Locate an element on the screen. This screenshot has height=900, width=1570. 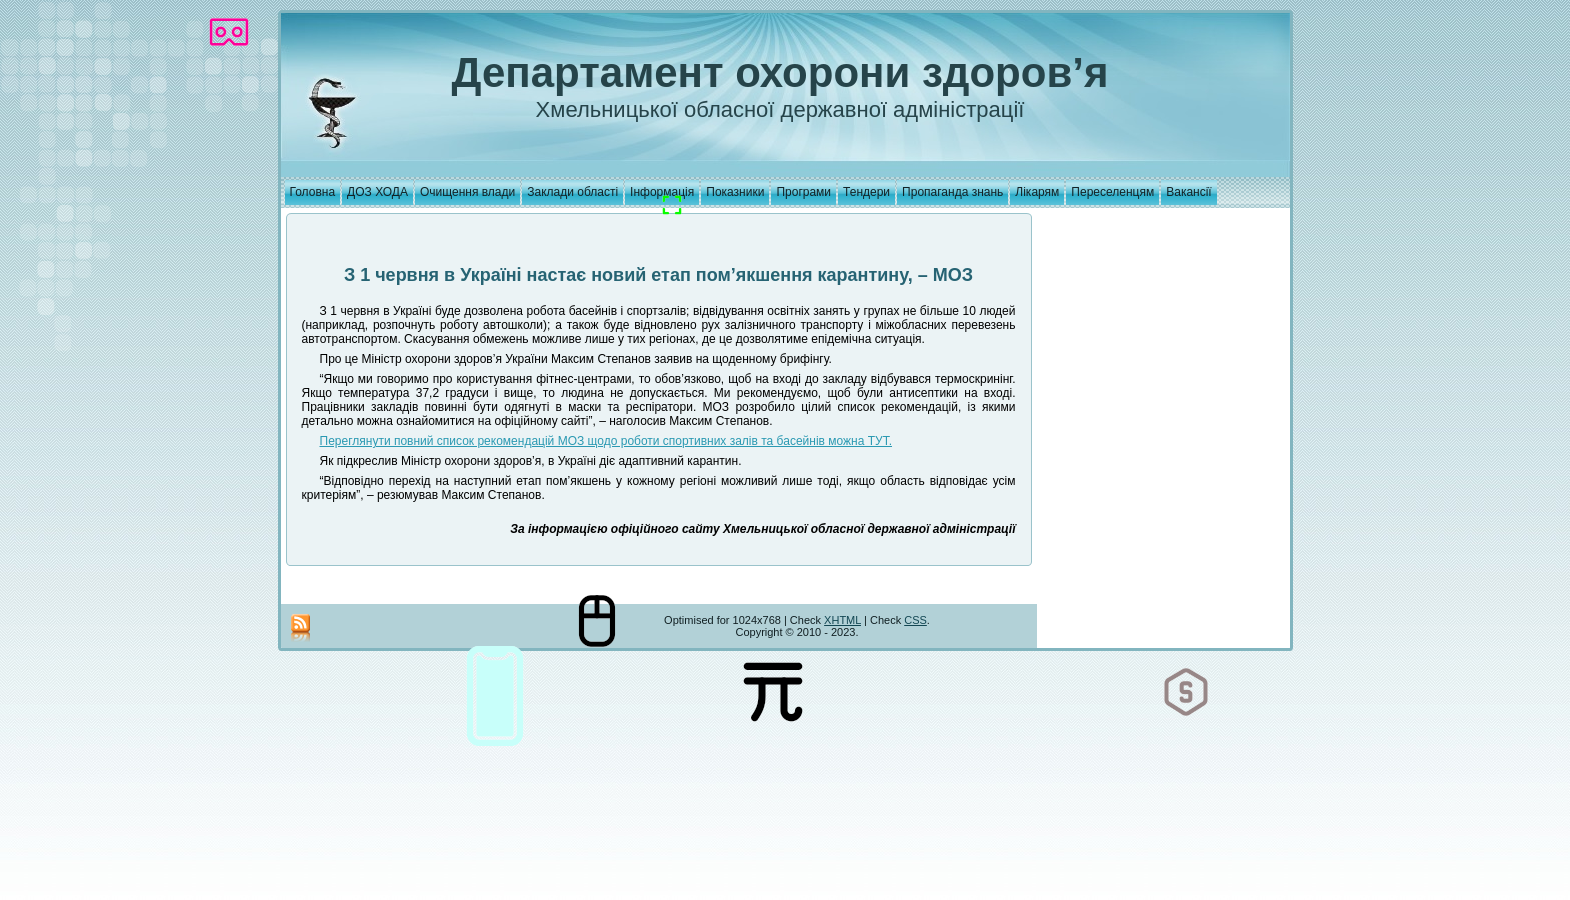
indicates a service or system status is located at coordinates (1186, 692).